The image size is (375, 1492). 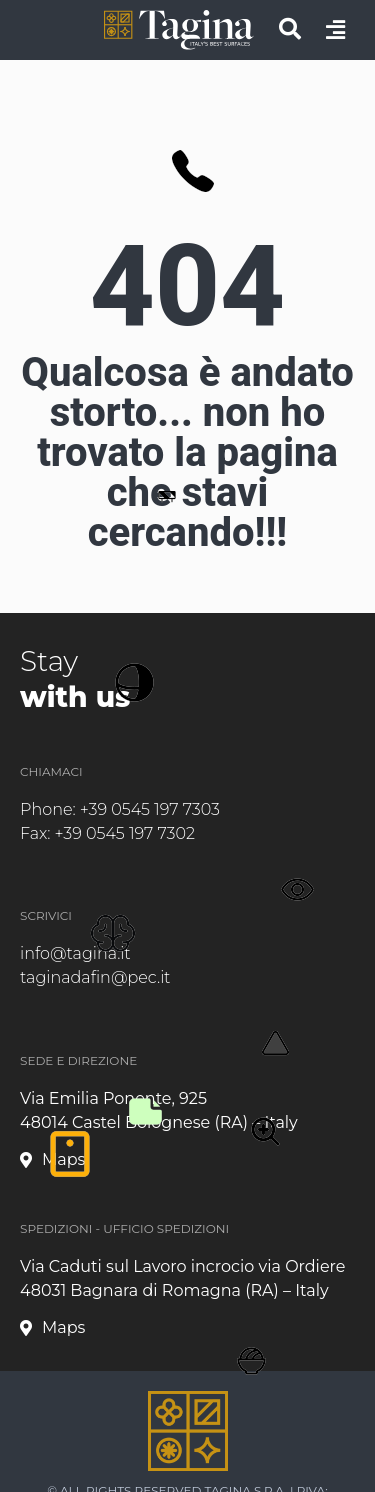 I want to click on zoom in on content, so click(x=265, y=1131).